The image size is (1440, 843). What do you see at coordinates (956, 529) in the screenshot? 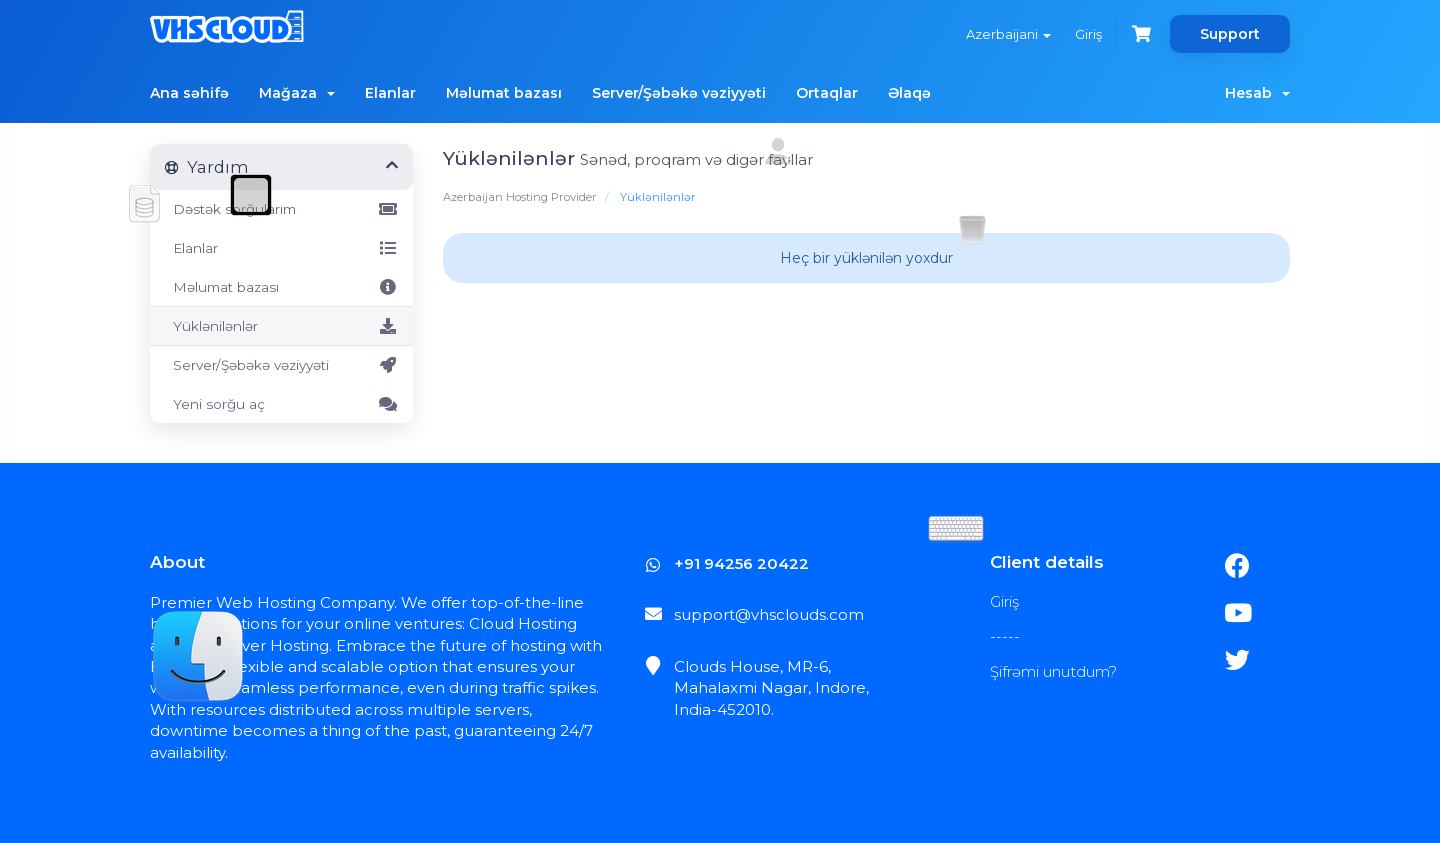
I see `bluetooth keyboard connected` at bounding box center [956, 529].